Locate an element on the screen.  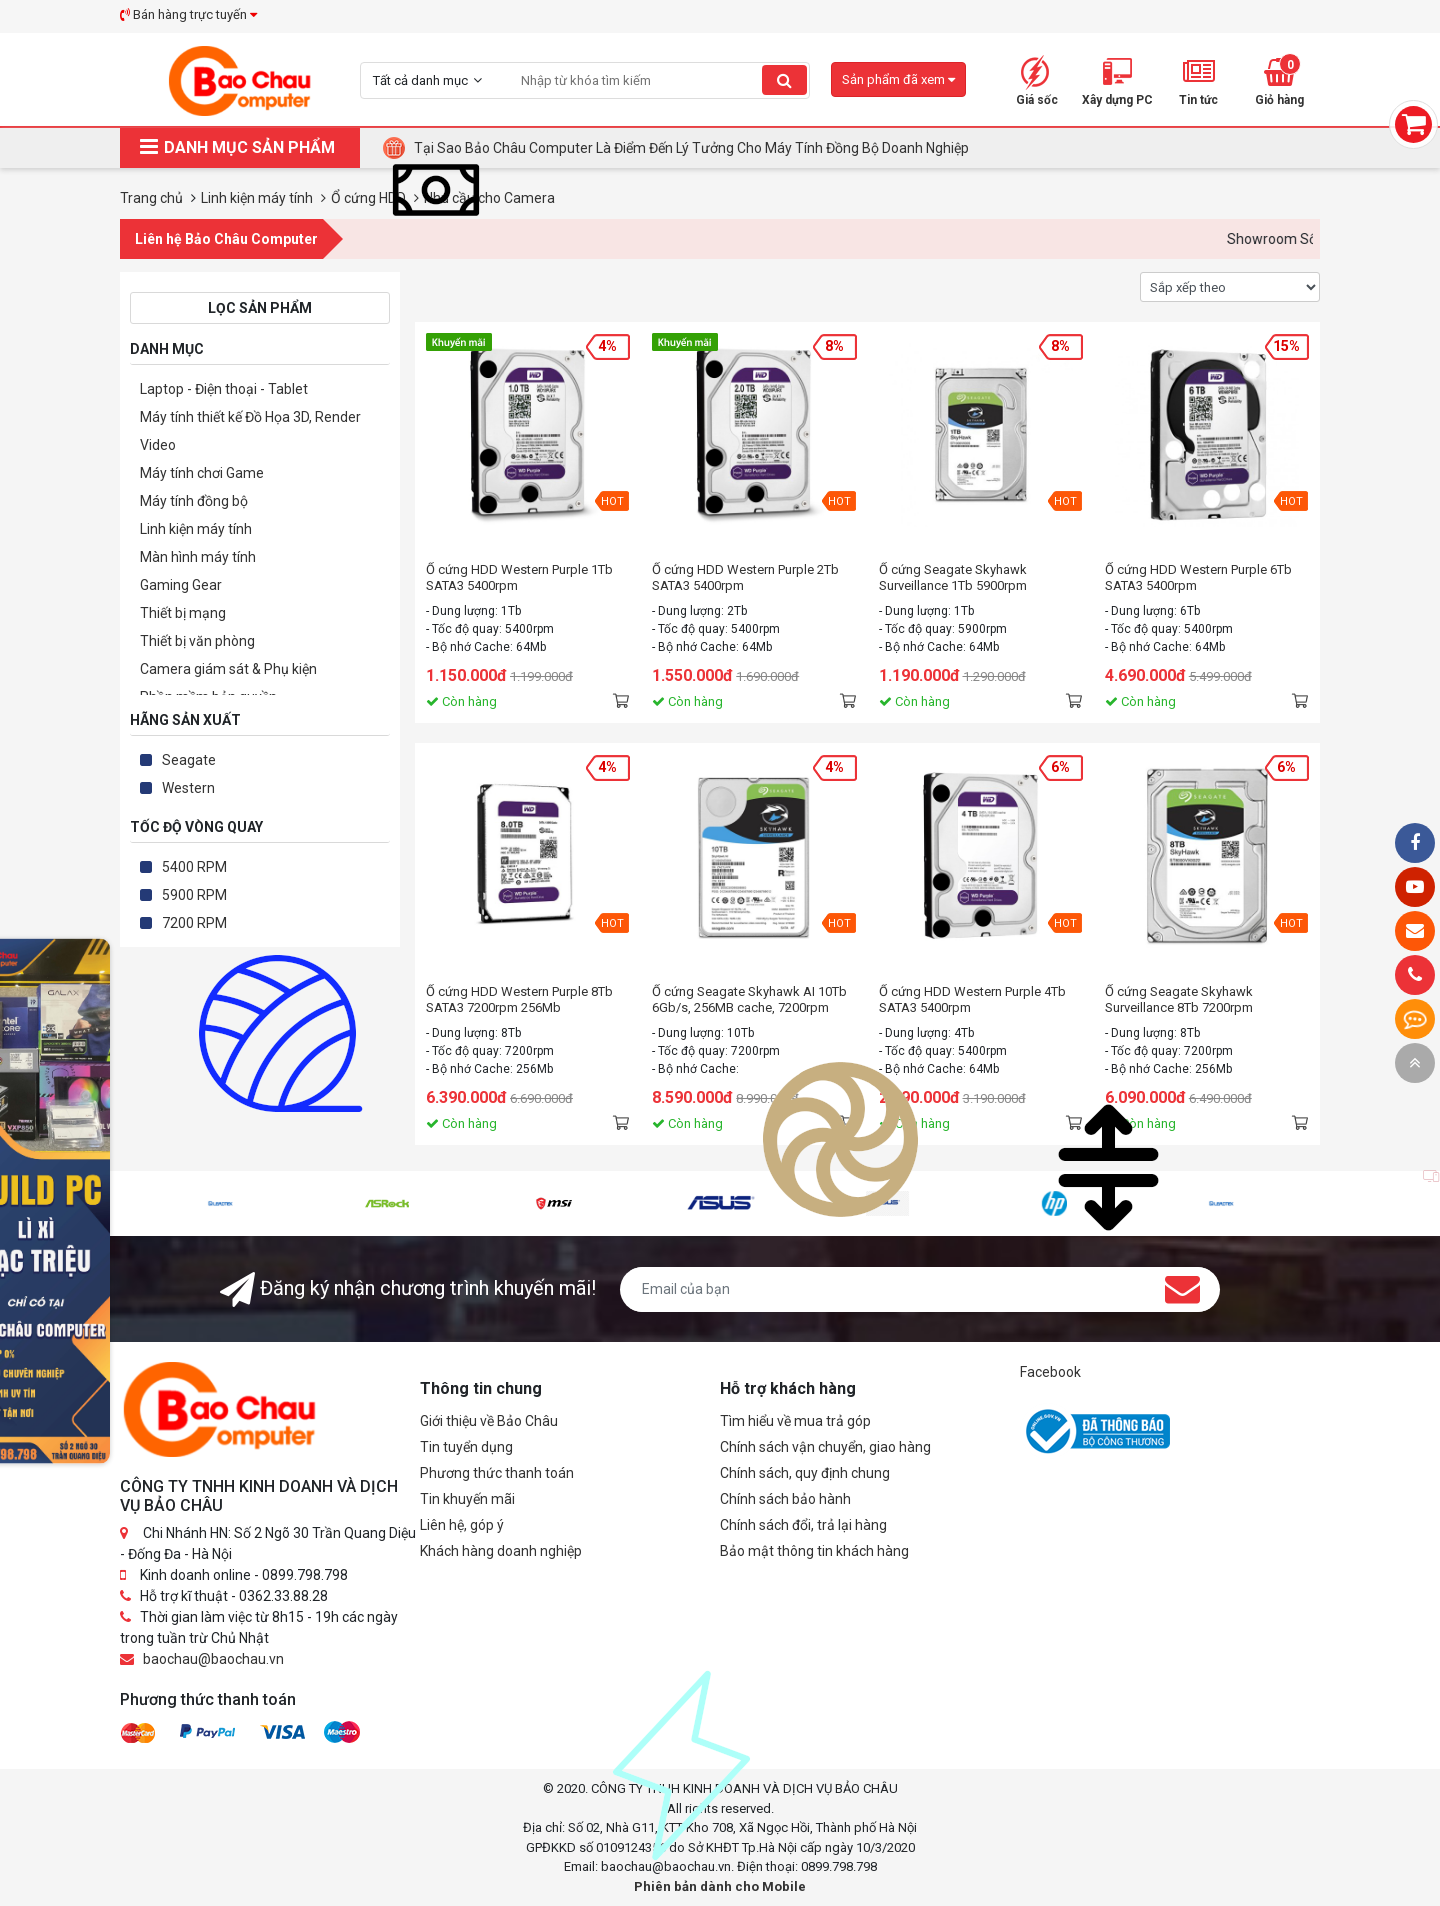
split view vertically is located at coordinates (1108, 1167).